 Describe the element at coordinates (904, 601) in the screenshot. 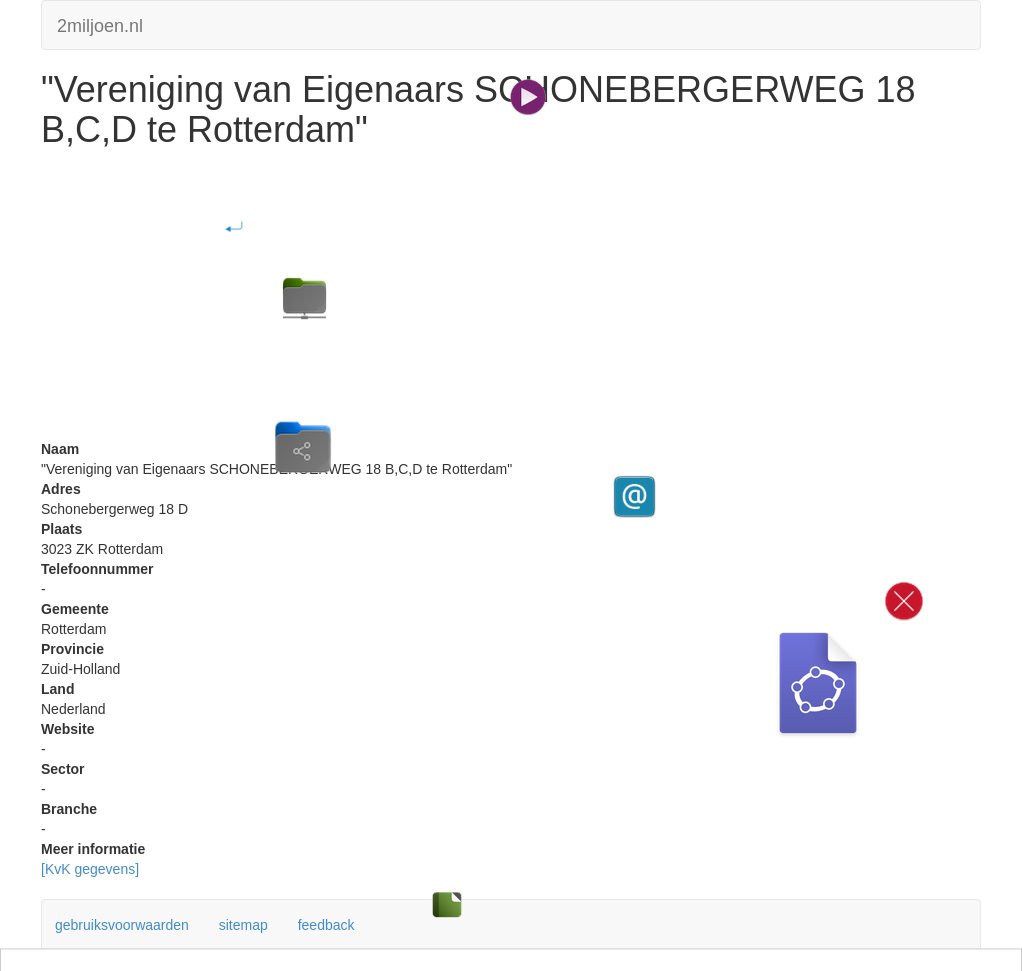

I see `indicates a sync error with a shared file or folder` at that location.